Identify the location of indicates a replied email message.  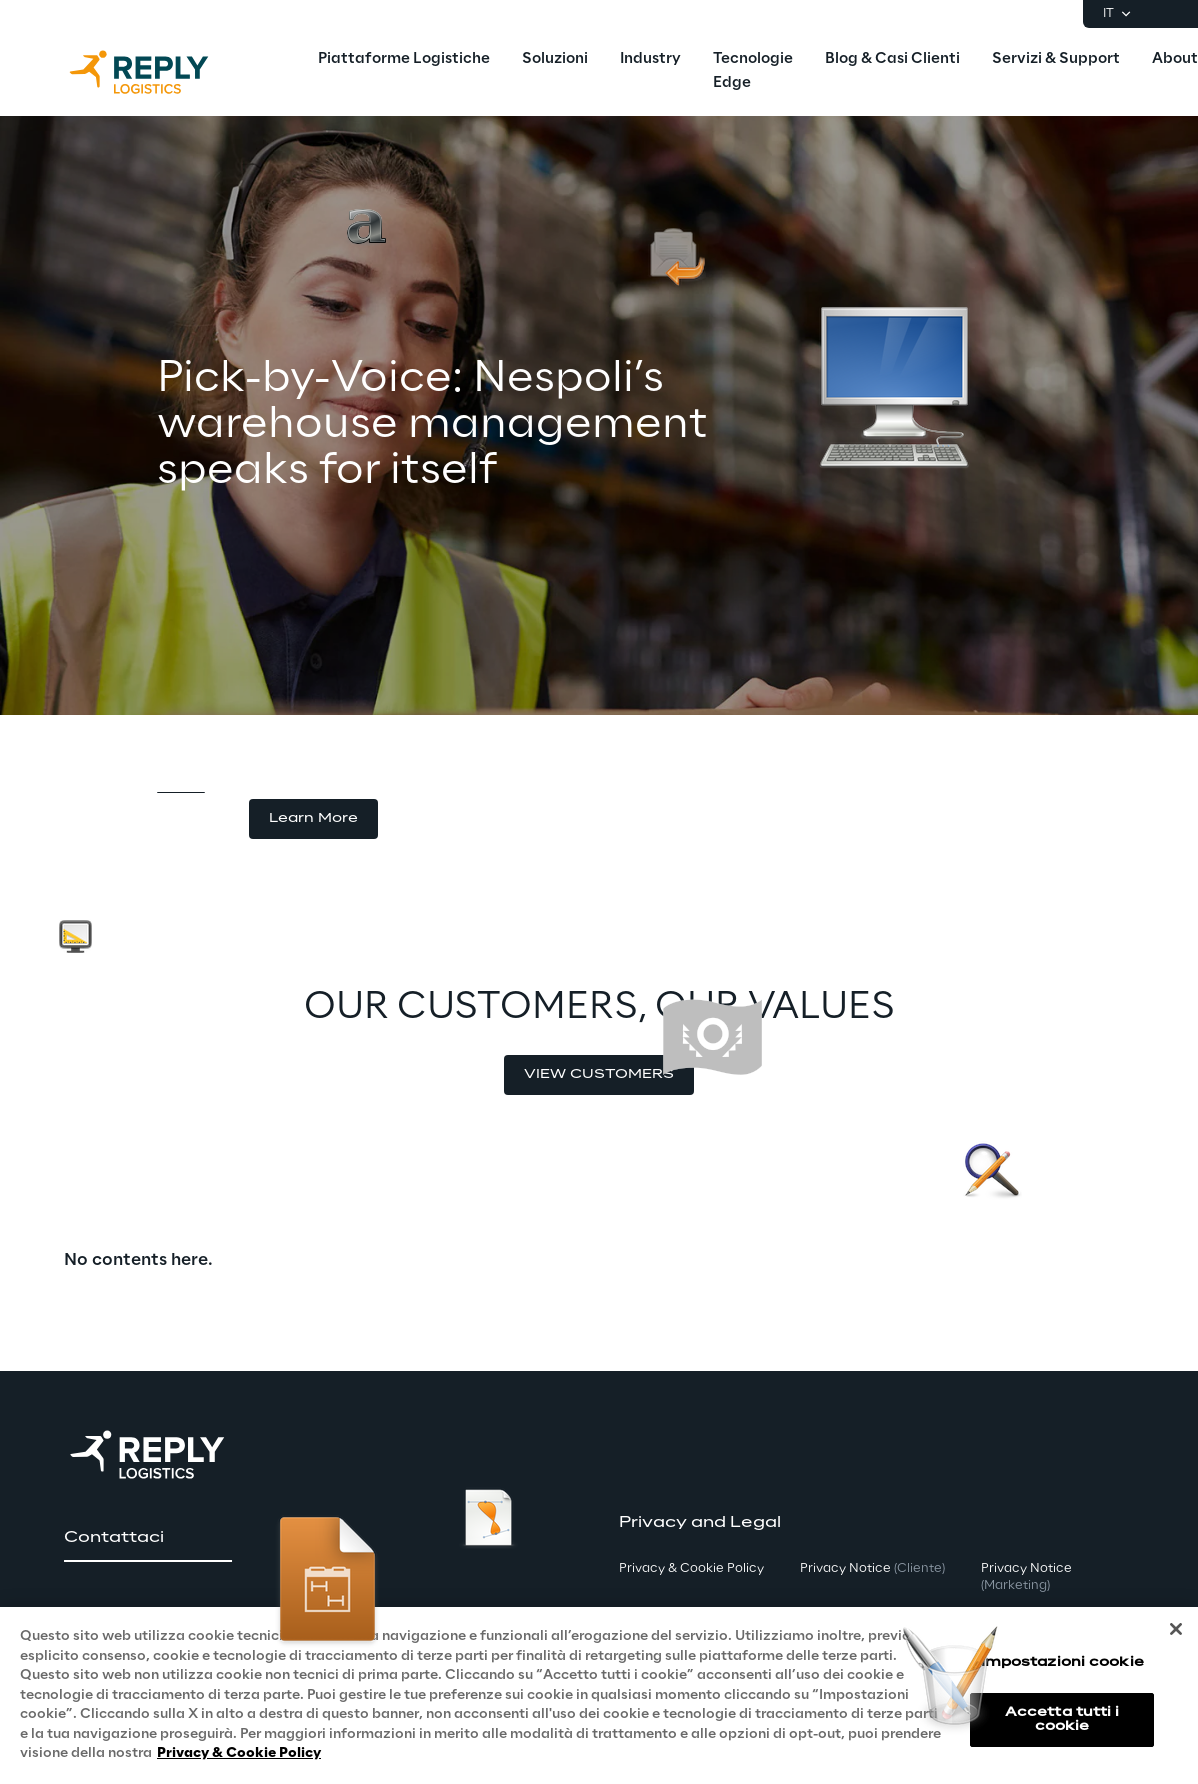
(676, 256).